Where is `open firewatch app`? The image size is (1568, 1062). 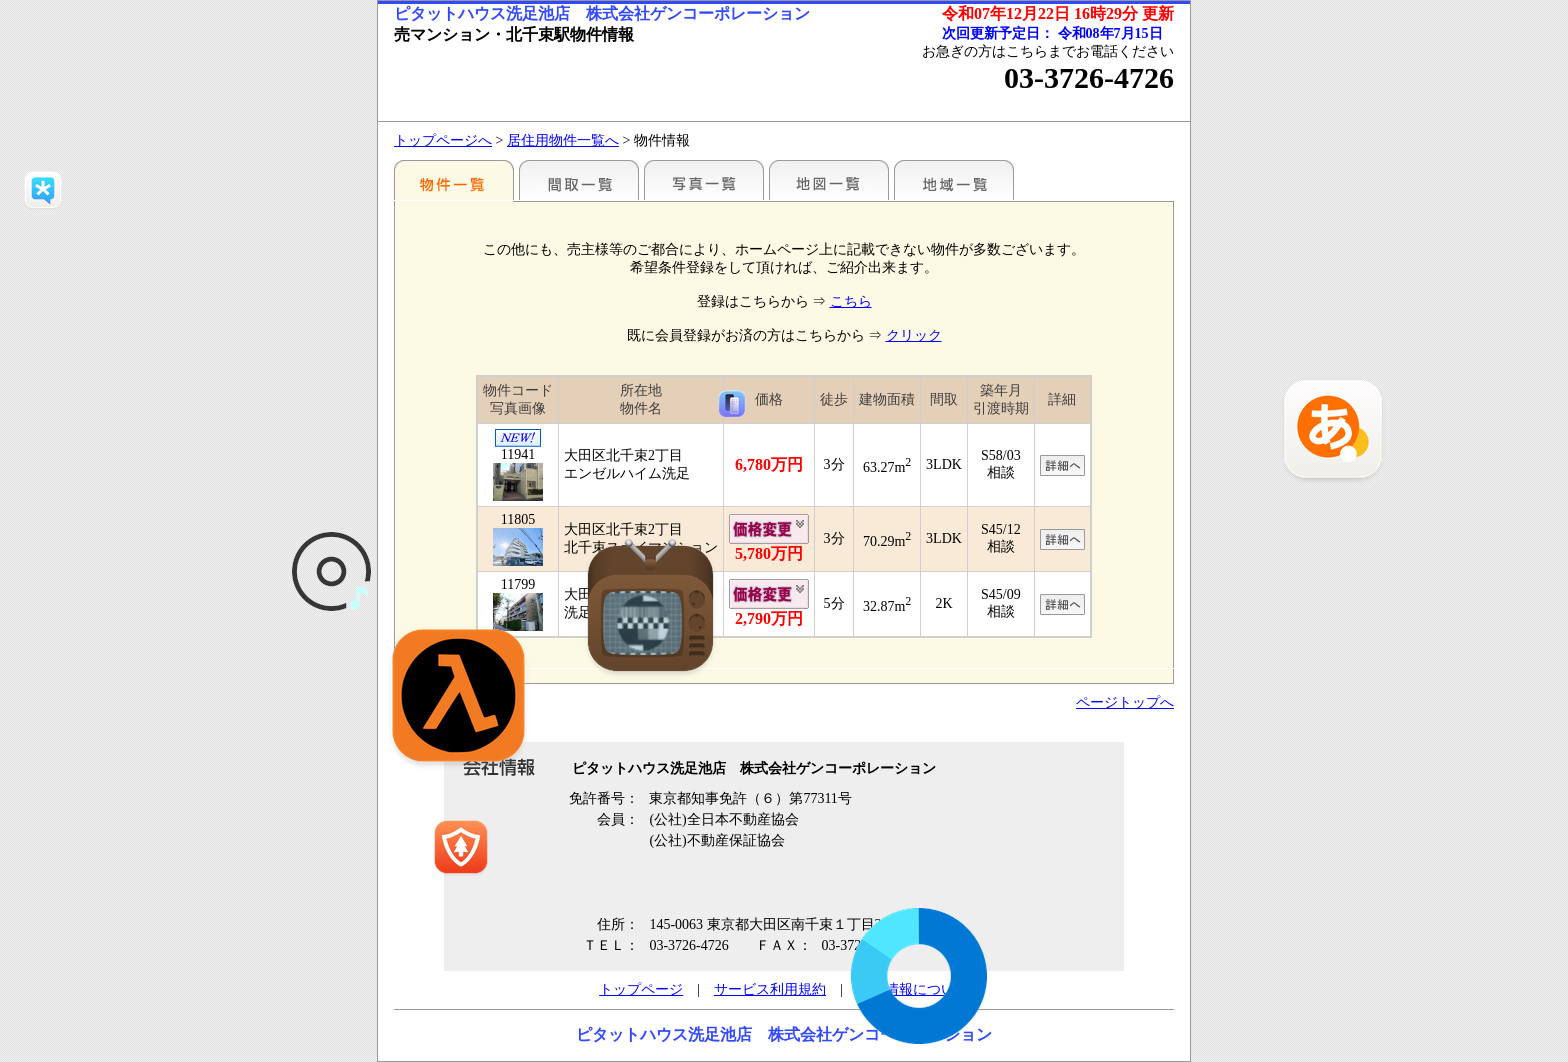
open firewatch app is located at coordinates (461, 847).